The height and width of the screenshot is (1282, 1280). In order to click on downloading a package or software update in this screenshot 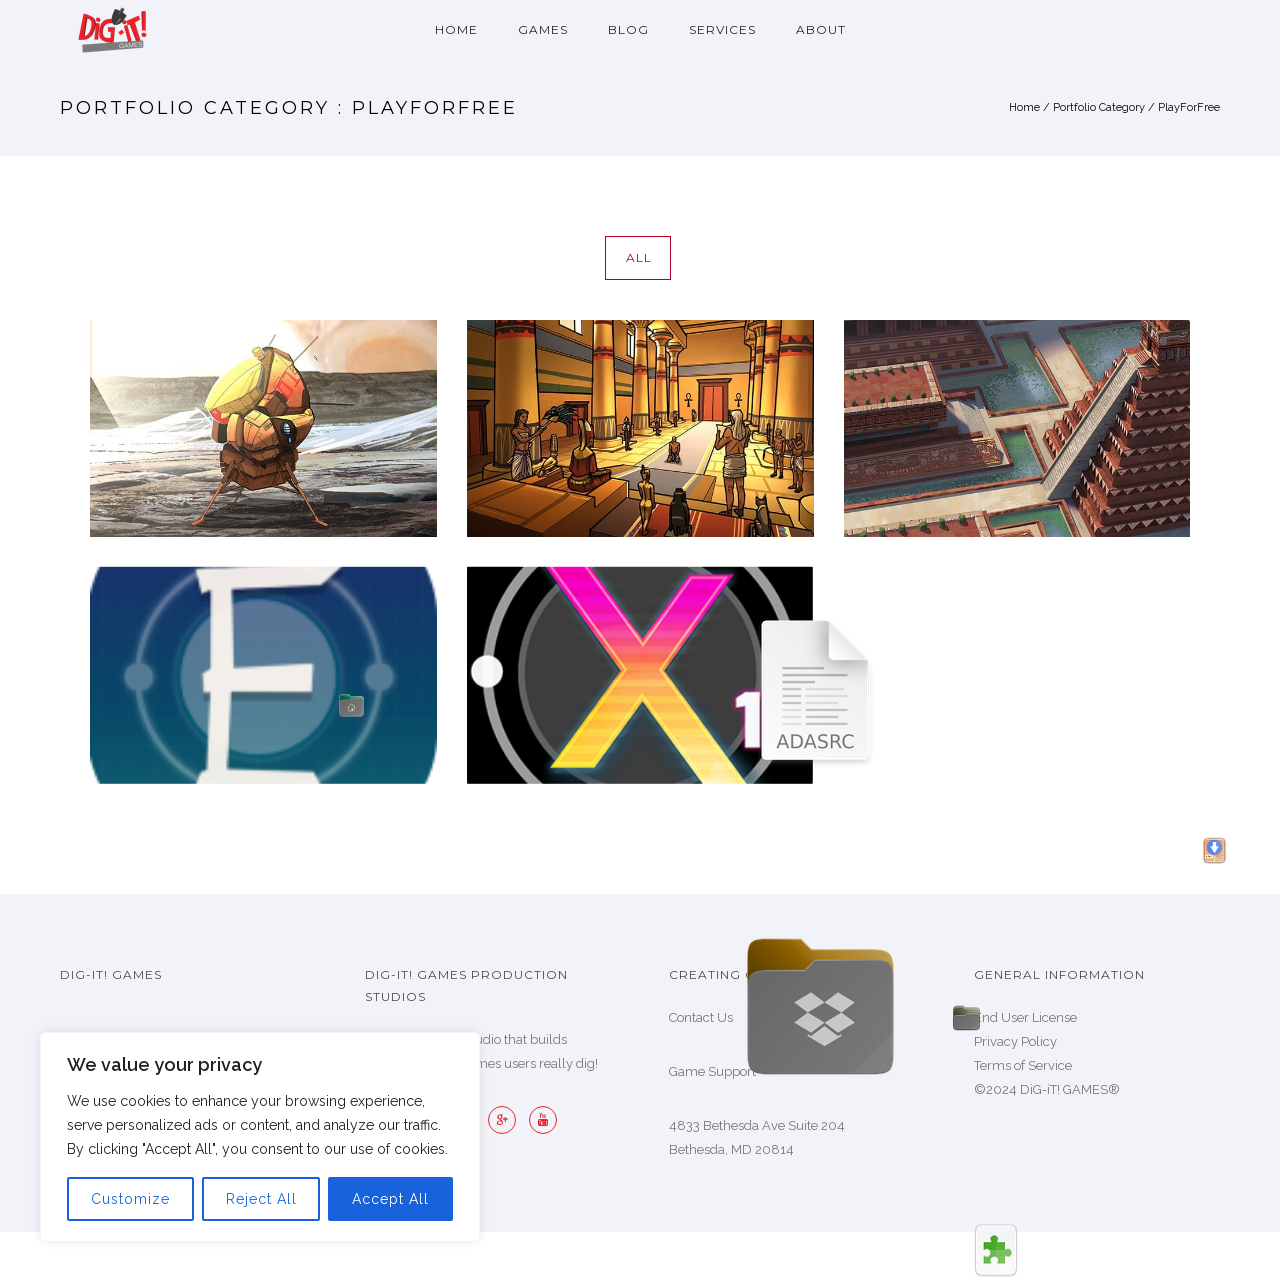, I will do `click(1214, 850)`.